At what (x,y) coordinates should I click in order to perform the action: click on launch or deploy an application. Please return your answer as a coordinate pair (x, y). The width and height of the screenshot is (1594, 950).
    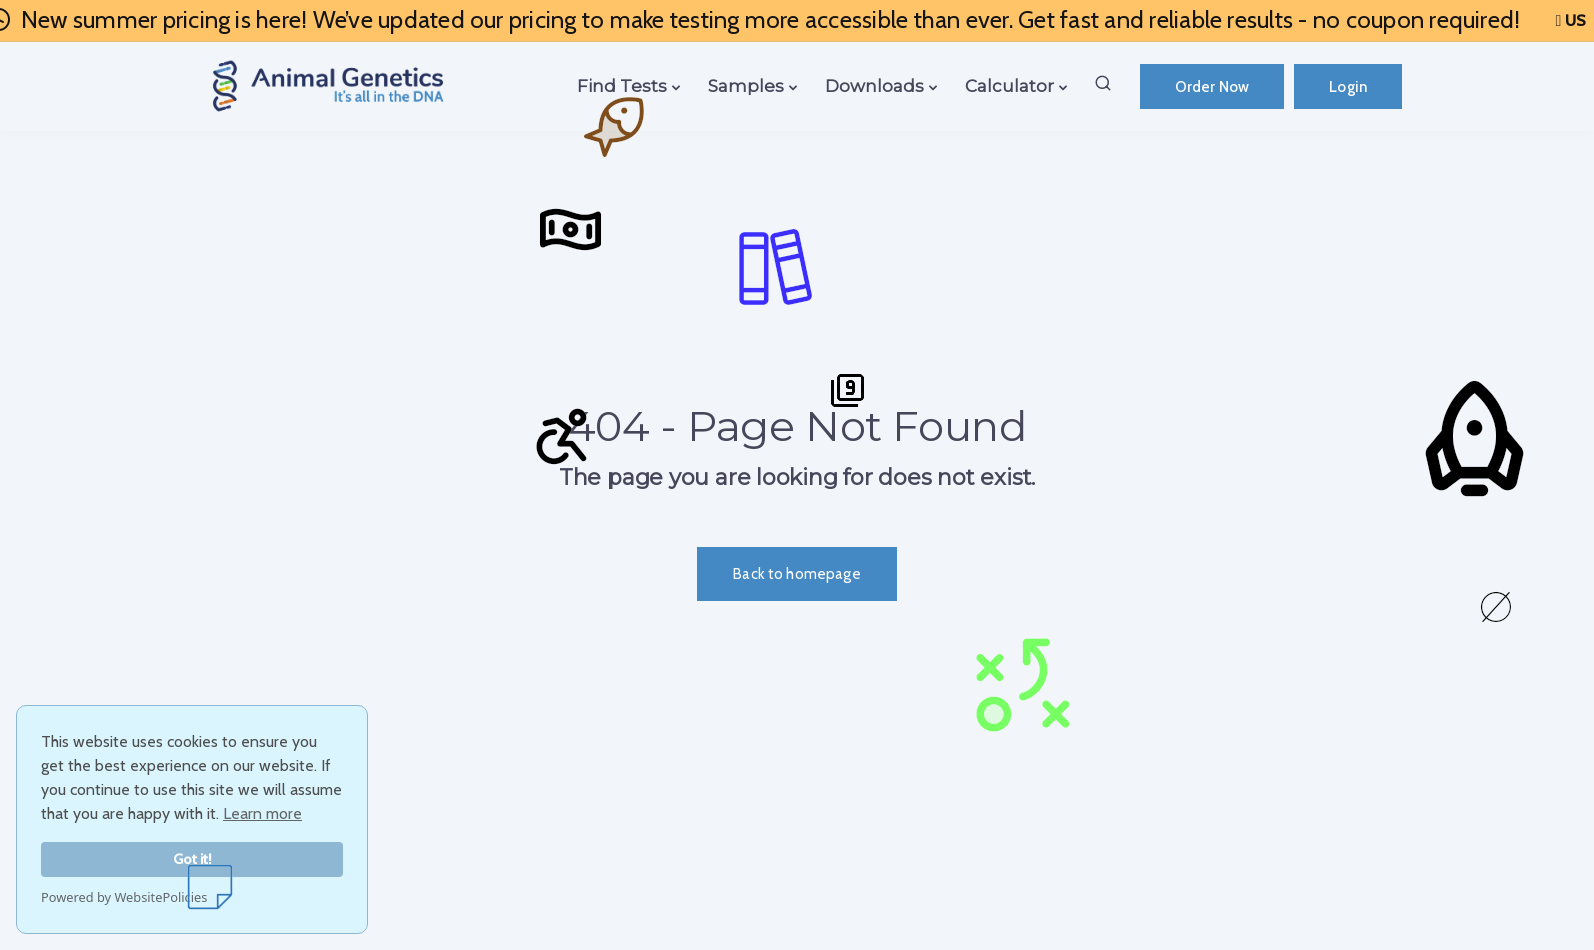
    Looking at the image, I should click on (1474, 441).